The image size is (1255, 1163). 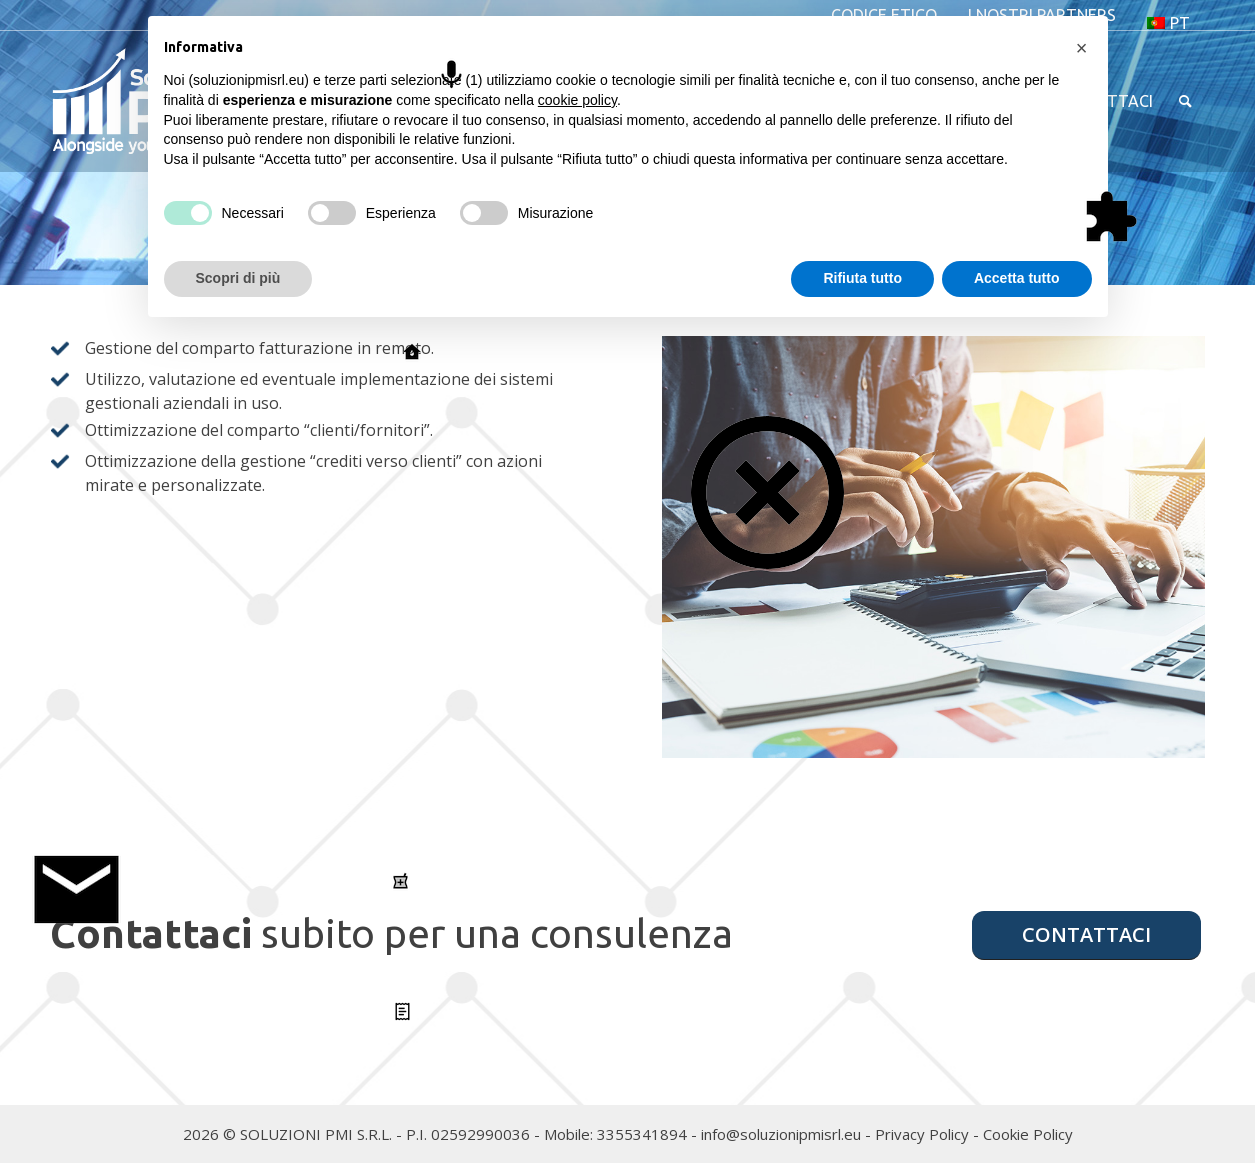 I want to click on tap to use voice input, so click(x=451, y=73).